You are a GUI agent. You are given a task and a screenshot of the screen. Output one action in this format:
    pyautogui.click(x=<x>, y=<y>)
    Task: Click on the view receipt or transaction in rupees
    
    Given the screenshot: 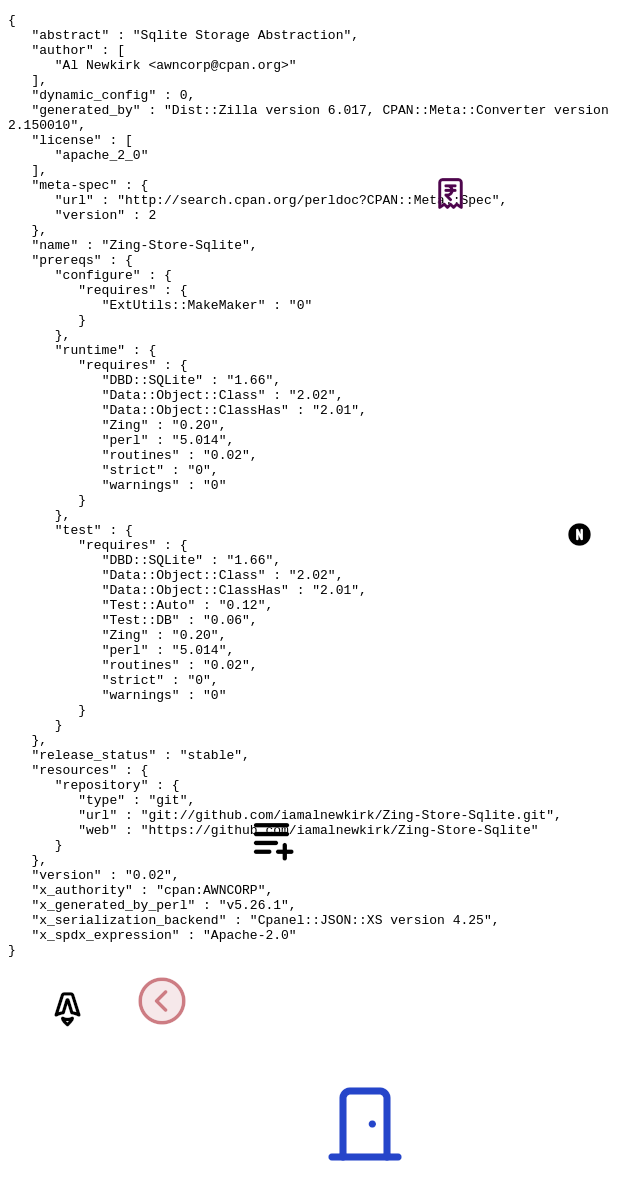 What is the action you would take?
    pyautogui.click(x=450, y=193)
    